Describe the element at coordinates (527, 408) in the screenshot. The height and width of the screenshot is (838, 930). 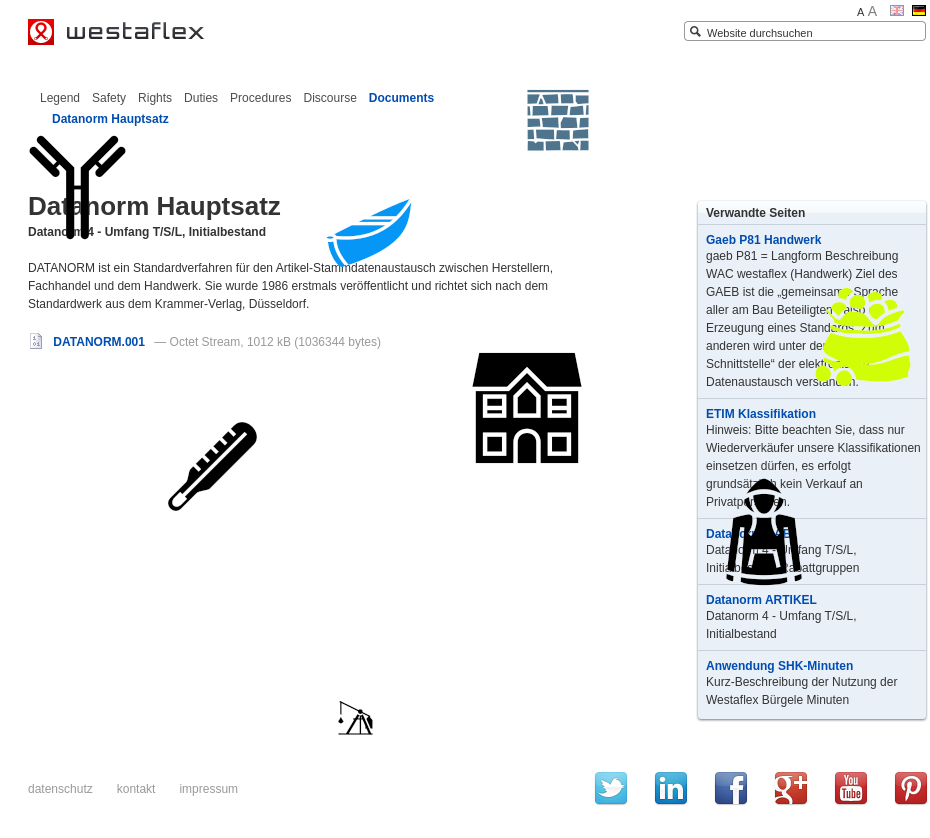
I see `navigate to home screen` at that location.